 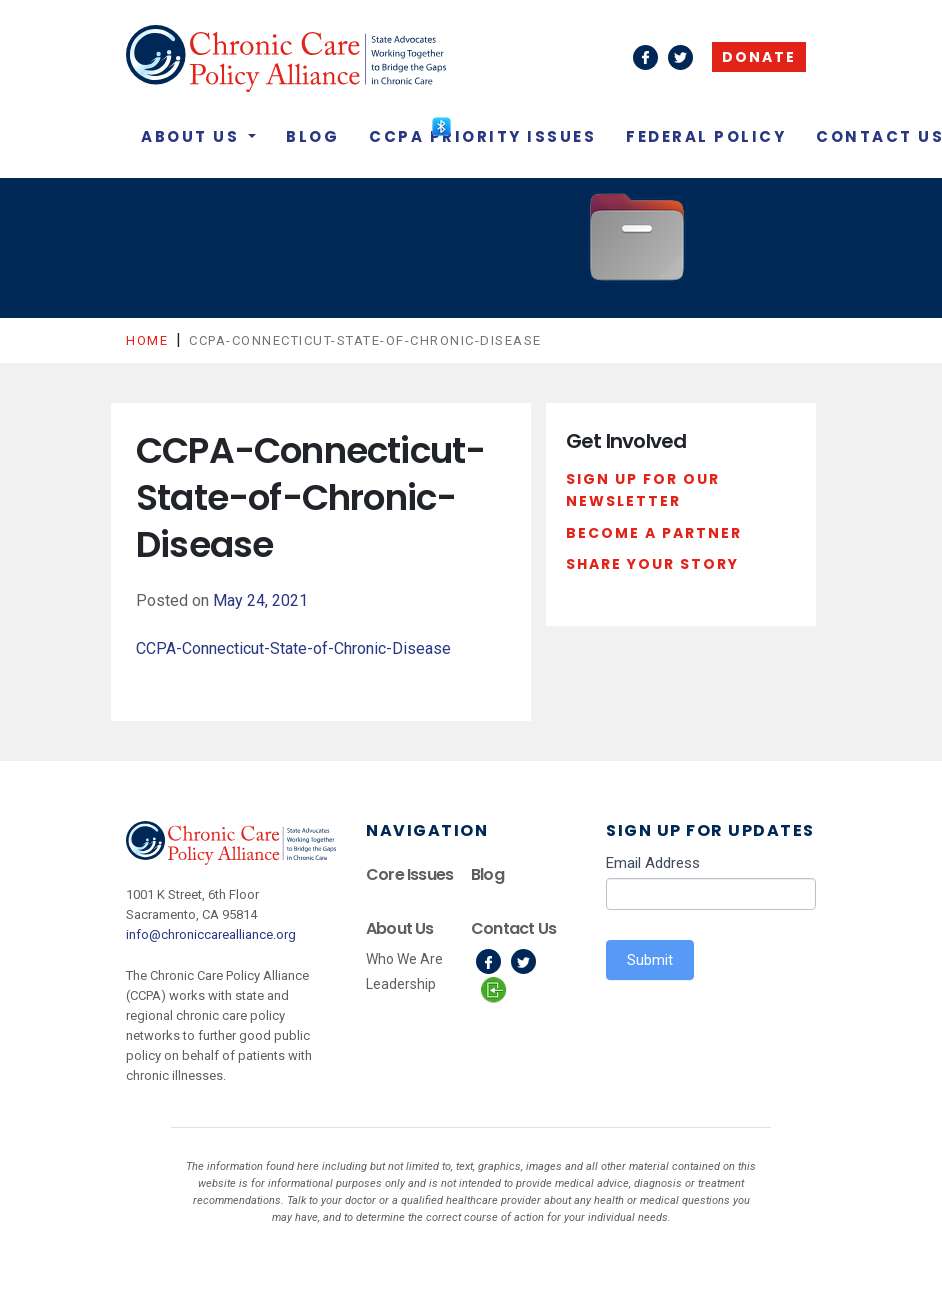 What do you see at coordinates (441, 126) in the screenshot?
I see `open bluetooth settings` at bounding box center [441, 126].